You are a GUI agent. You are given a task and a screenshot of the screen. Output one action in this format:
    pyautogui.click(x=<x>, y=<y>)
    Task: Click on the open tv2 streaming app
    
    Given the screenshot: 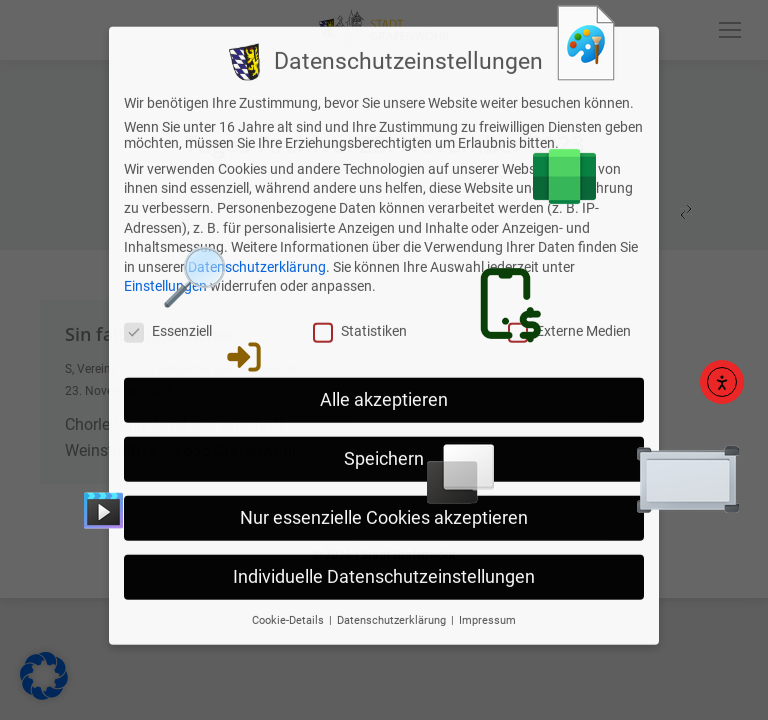 What is the action you would take?
    pyautogui.click(x=103, y=510)
    